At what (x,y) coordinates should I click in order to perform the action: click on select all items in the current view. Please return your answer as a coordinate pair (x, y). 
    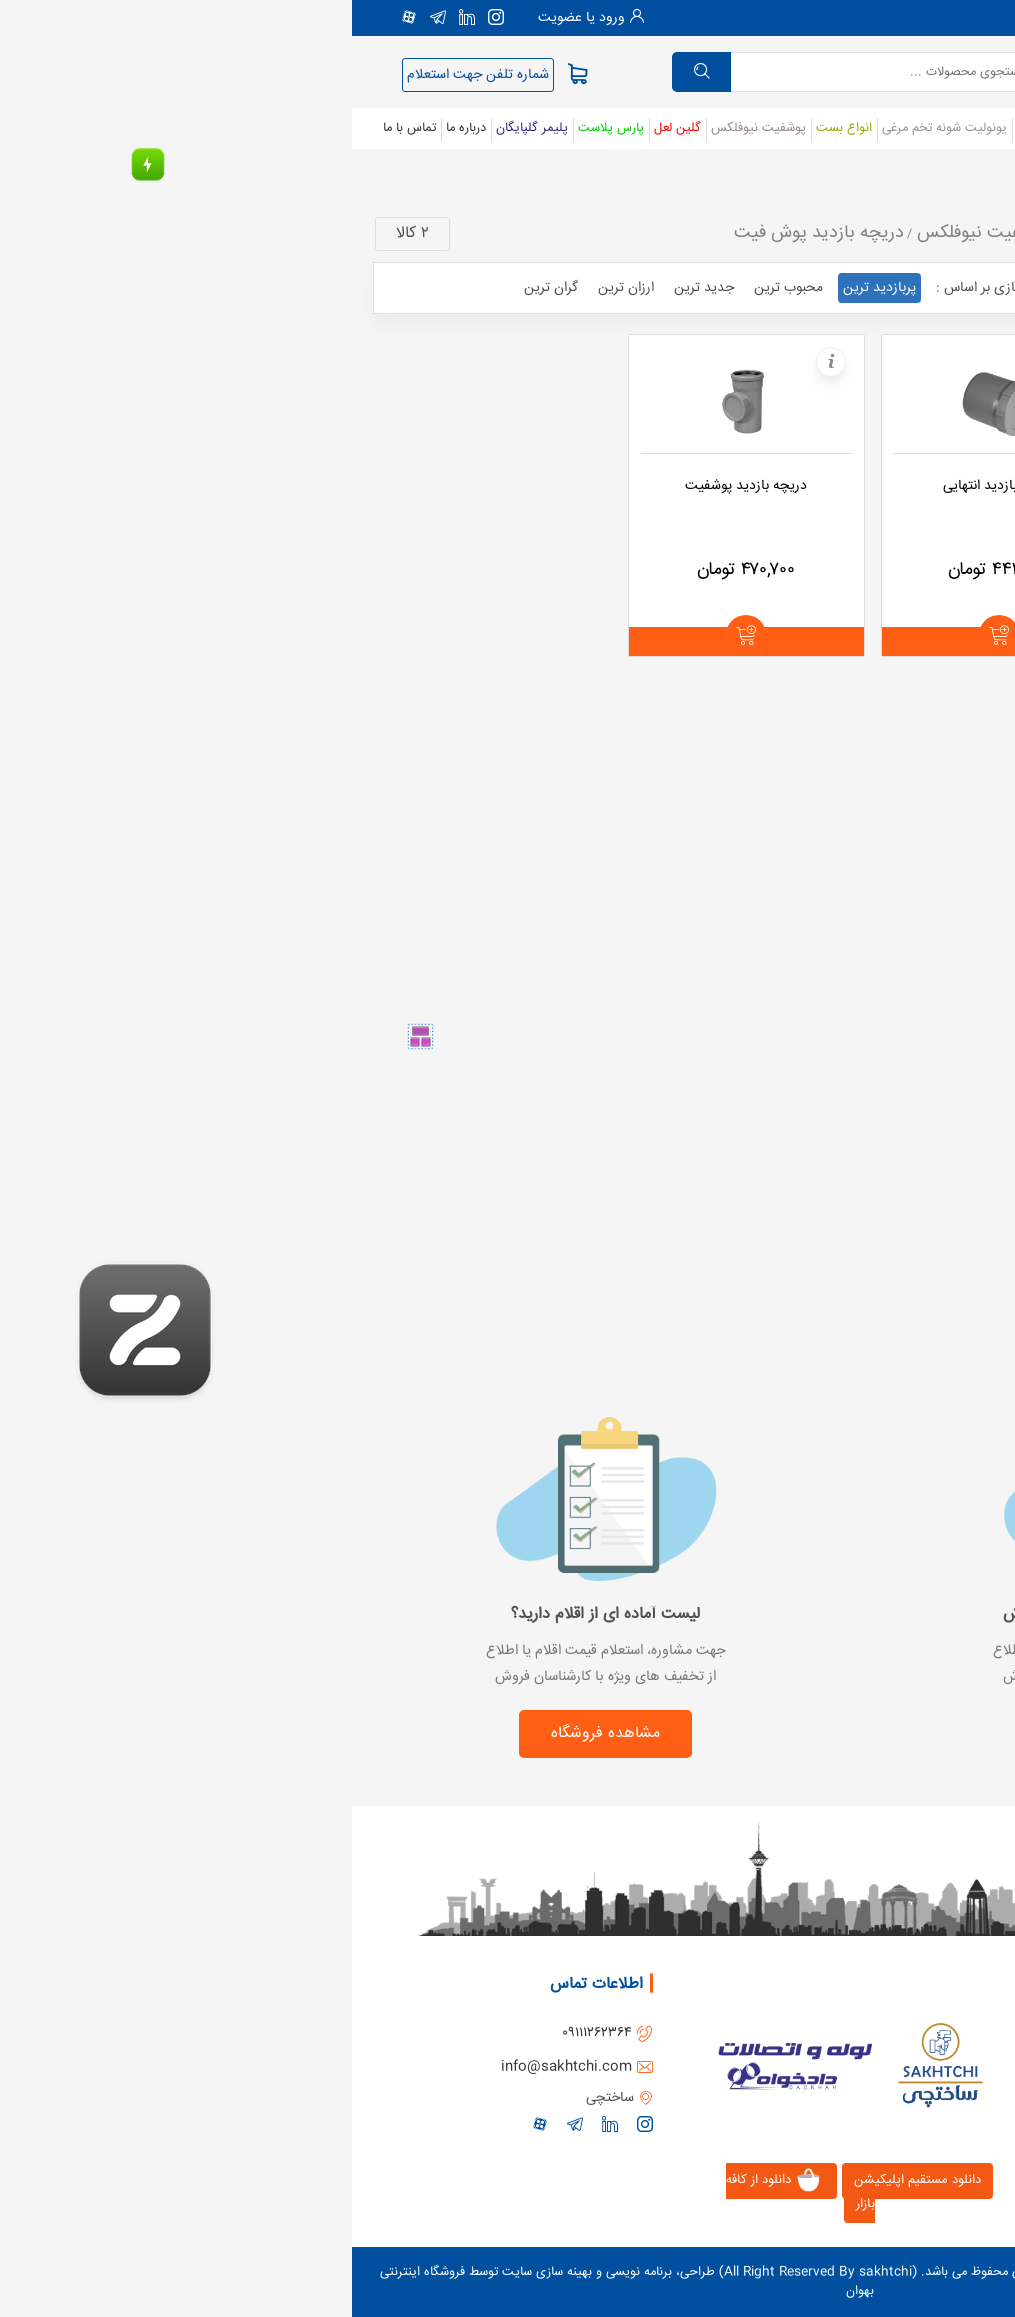
    Looking at the image, I should click on (420, 1036).